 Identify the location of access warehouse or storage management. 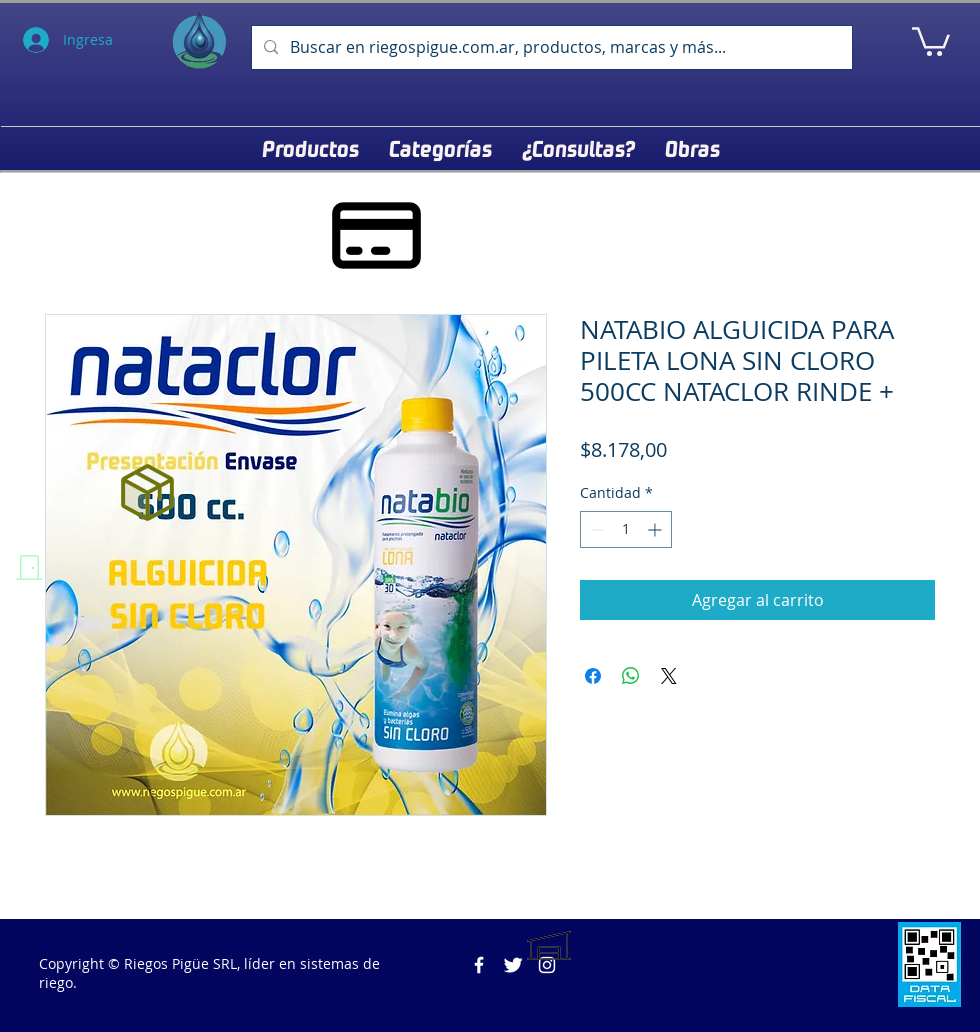
(549, 947).